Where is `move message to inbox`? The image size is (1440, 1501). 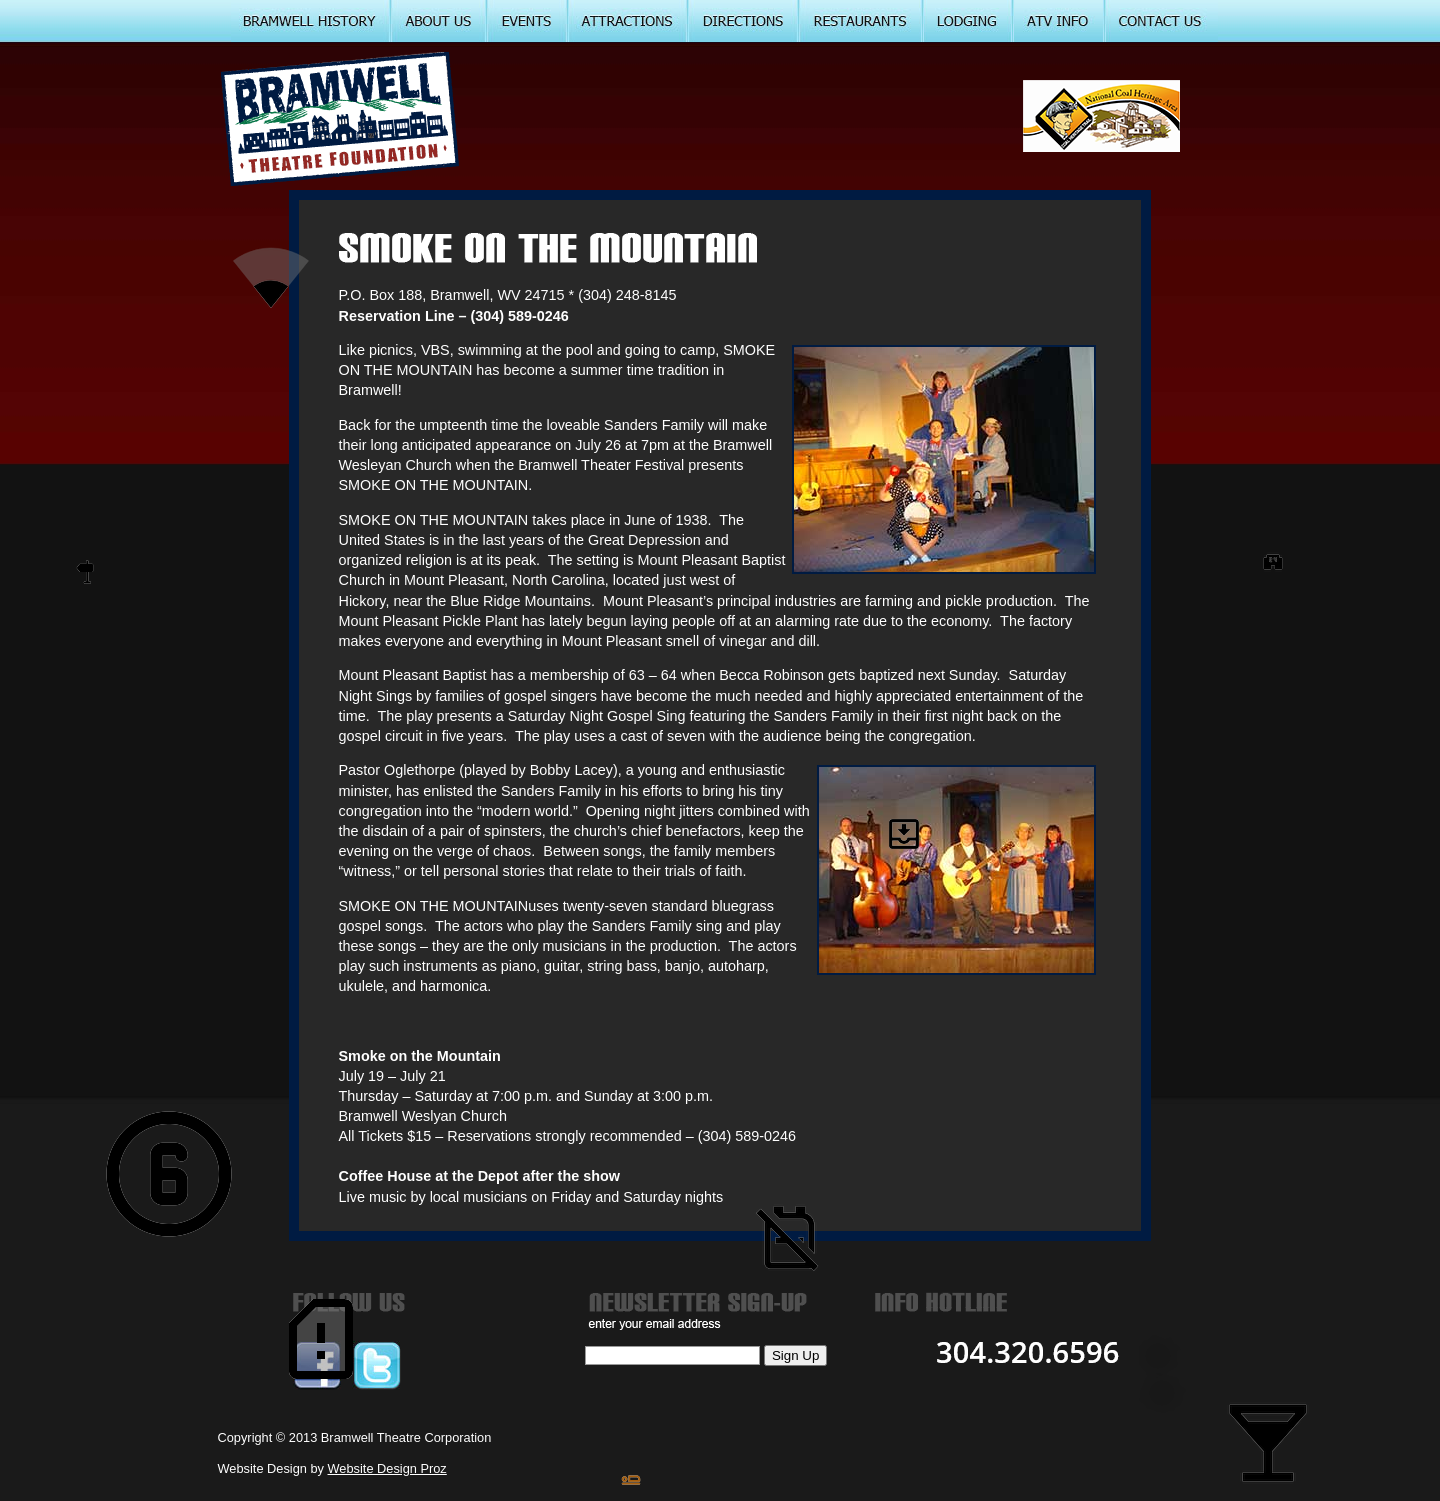 move message to inbox is located at coordinates (904, 834).